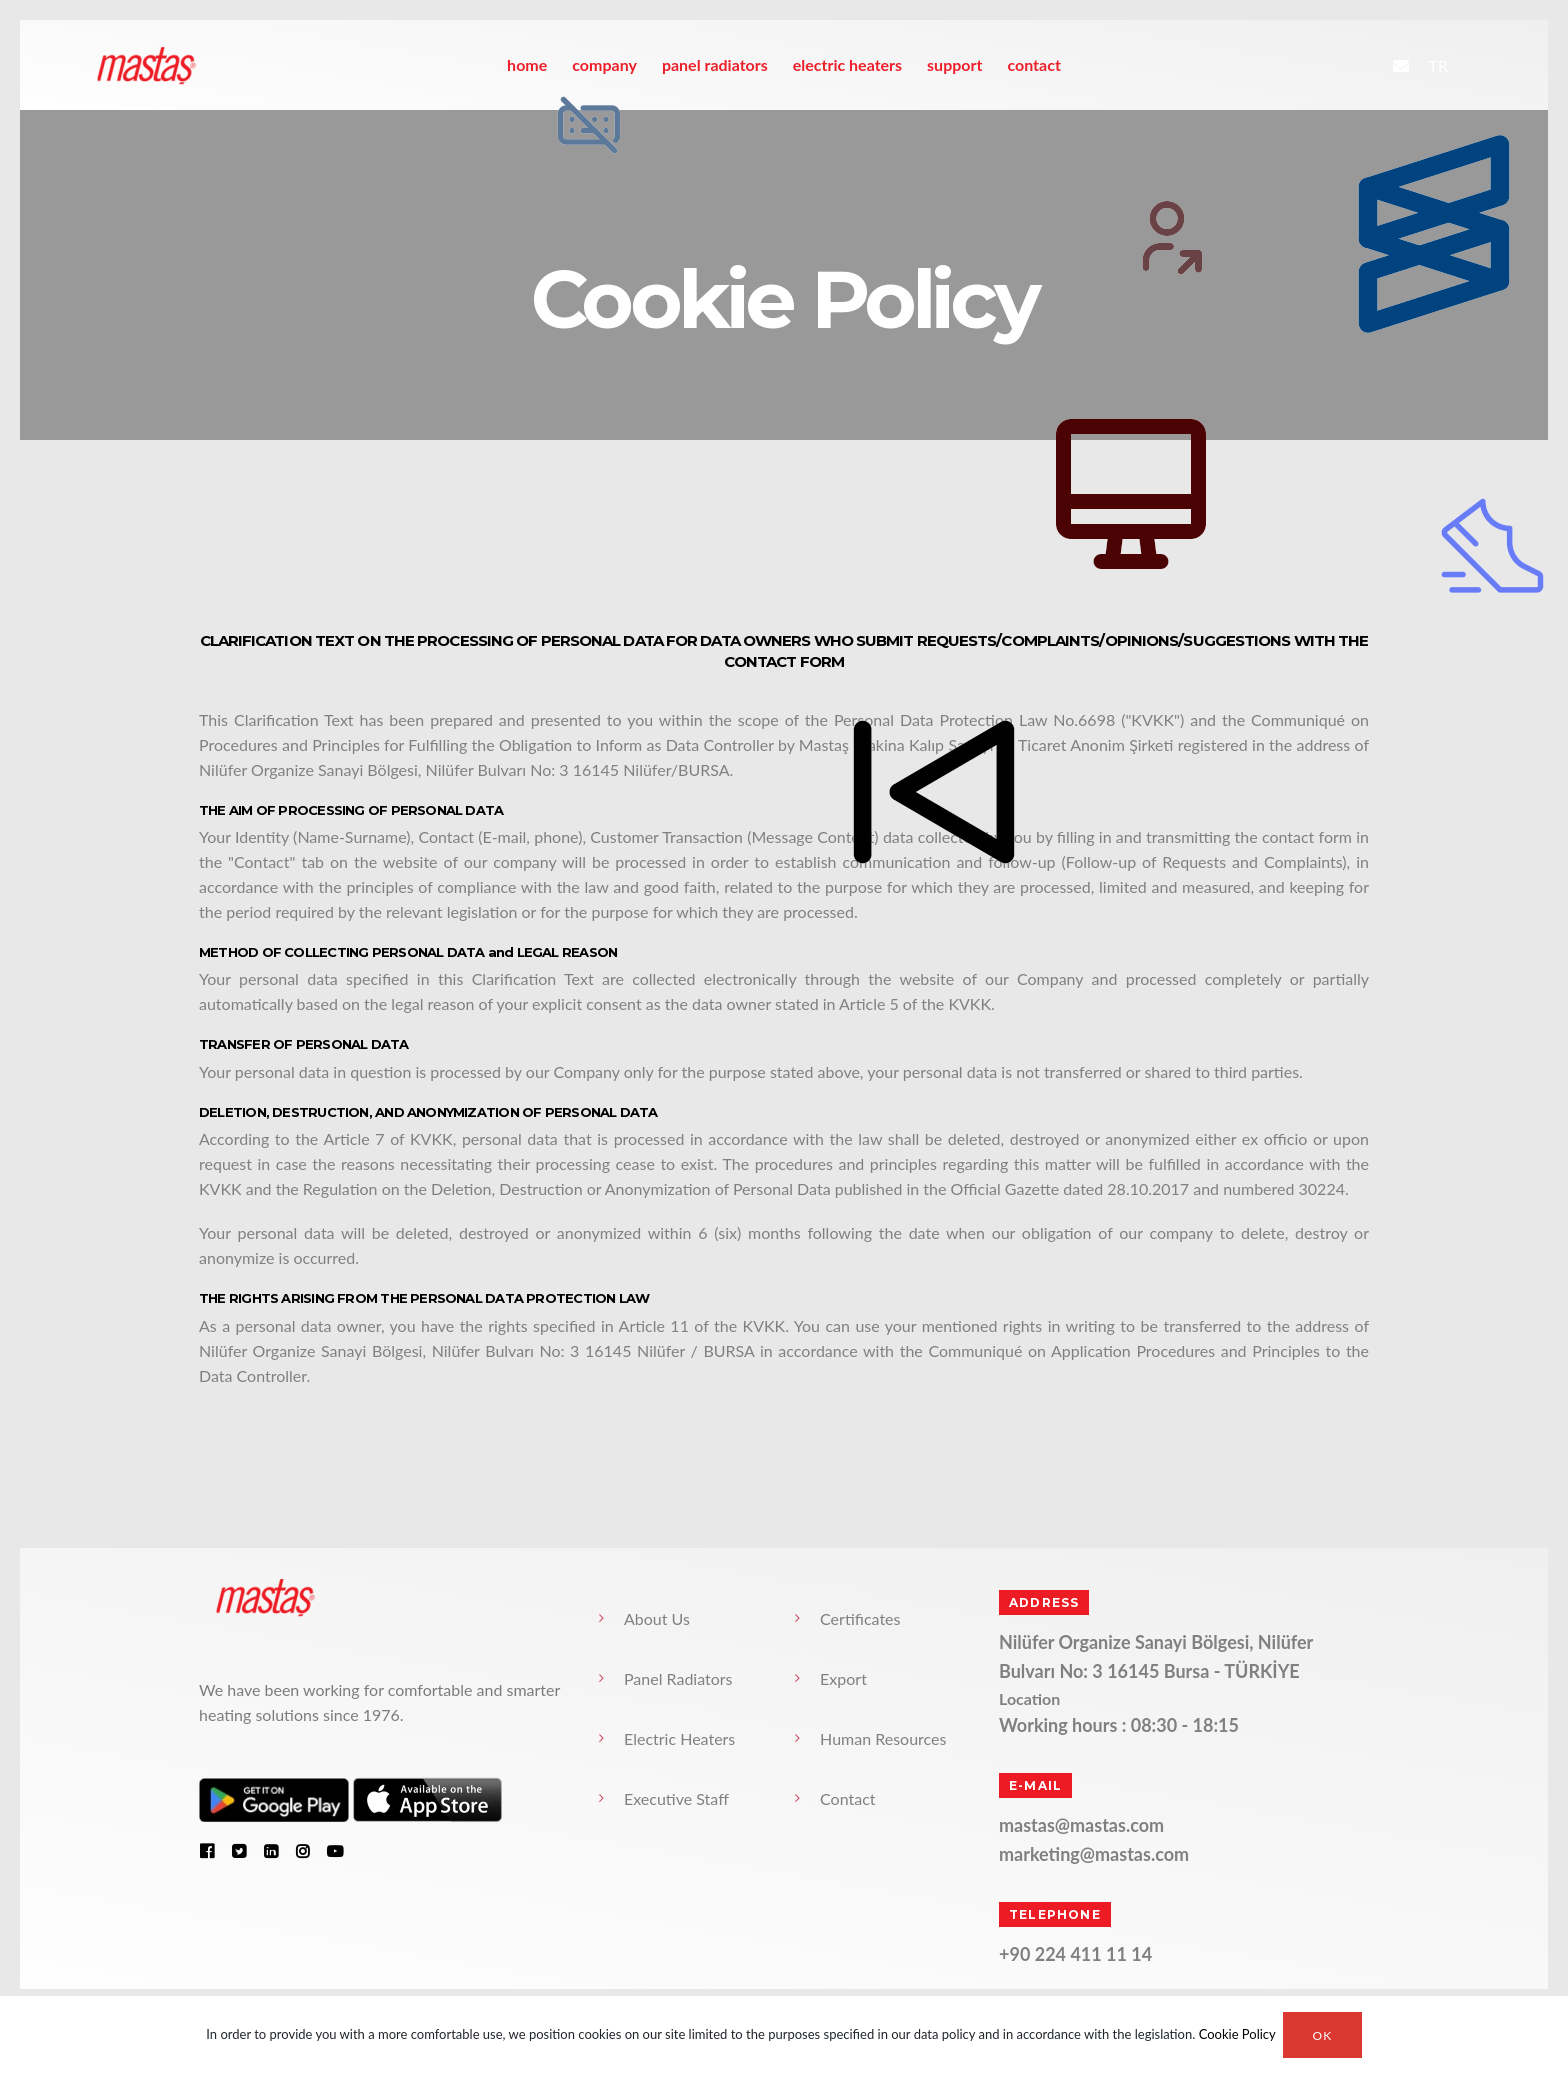 The width and height of the screenshot is (1568, 2074). I want to click on skip to previous track, so click(934, 792).